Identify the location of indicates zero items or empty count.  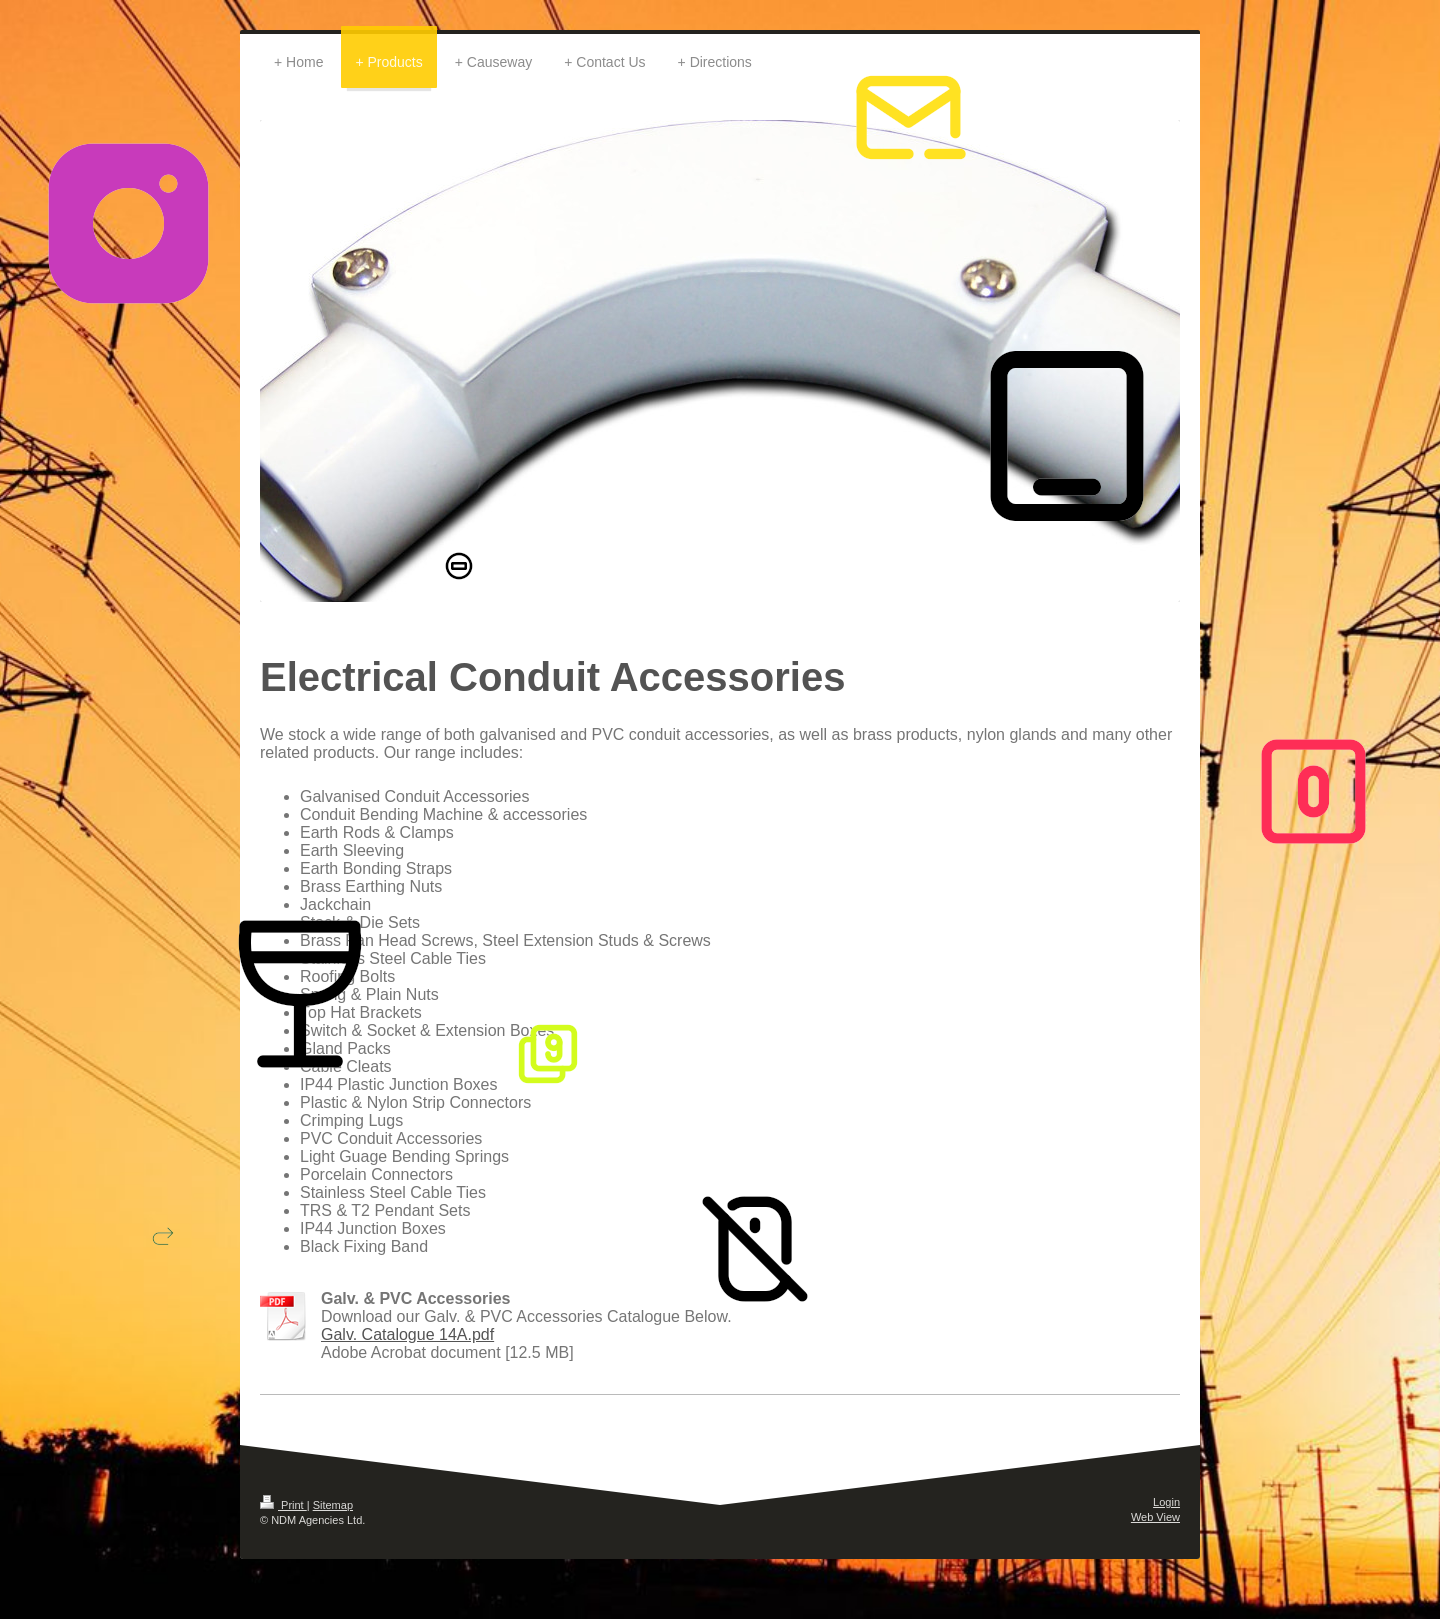
(1313, 791).